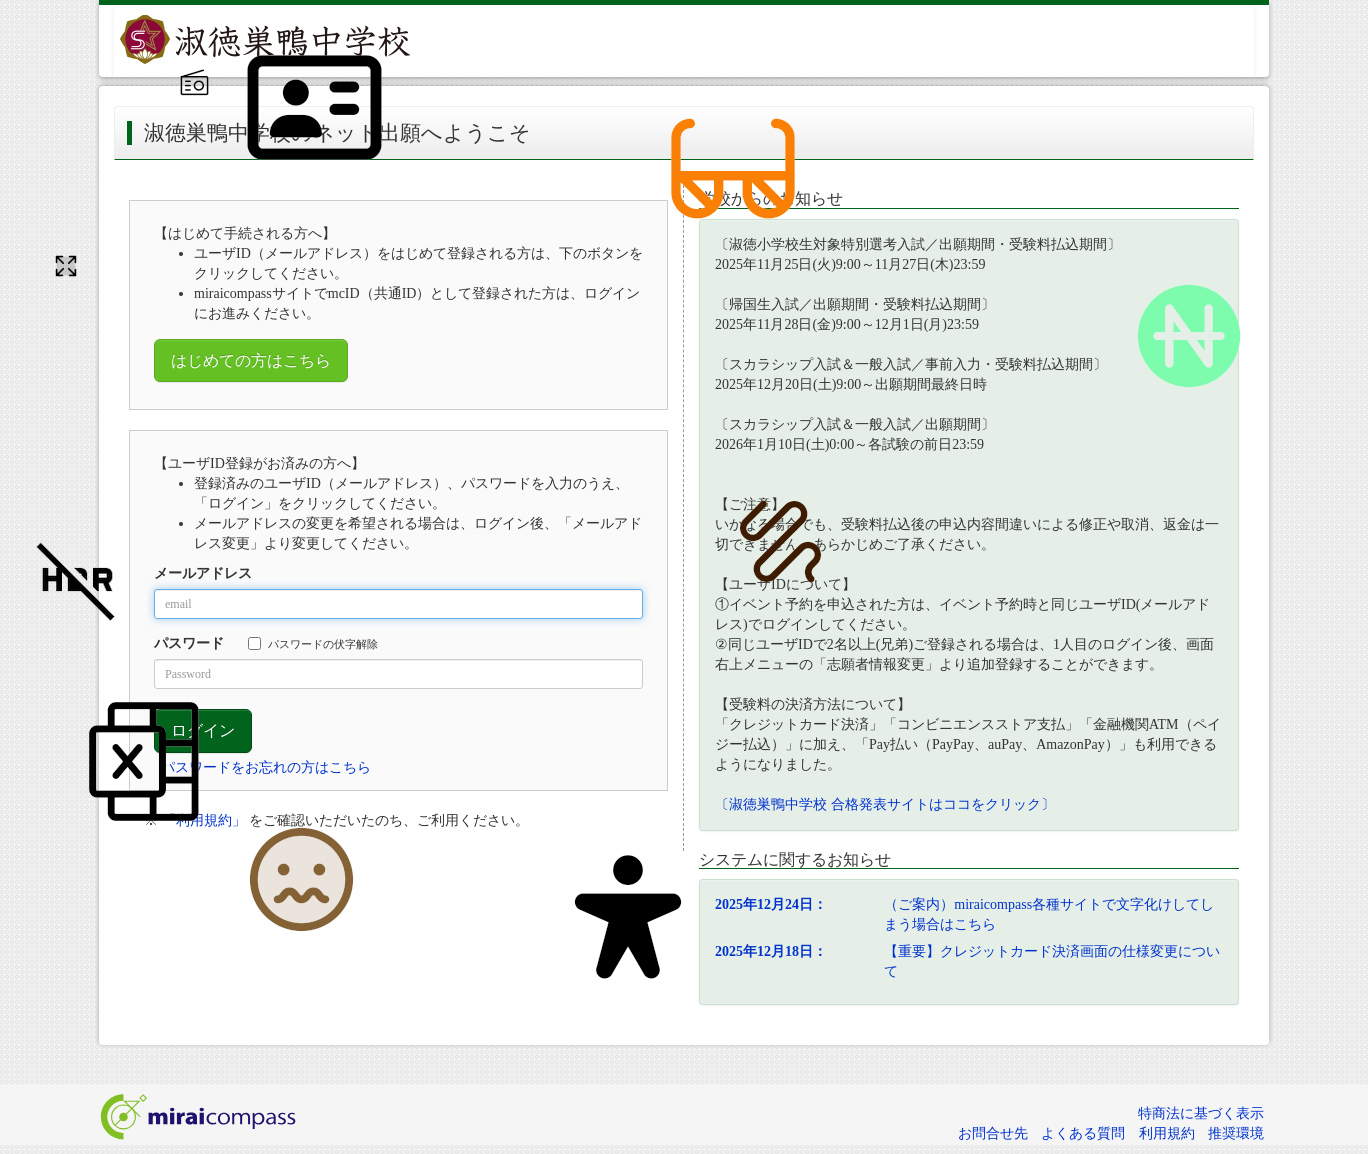  What do you see at coordinates (66, 266) in the screenshot?
I see `expand to fullscreen mode` at bounding box center [66, 266].